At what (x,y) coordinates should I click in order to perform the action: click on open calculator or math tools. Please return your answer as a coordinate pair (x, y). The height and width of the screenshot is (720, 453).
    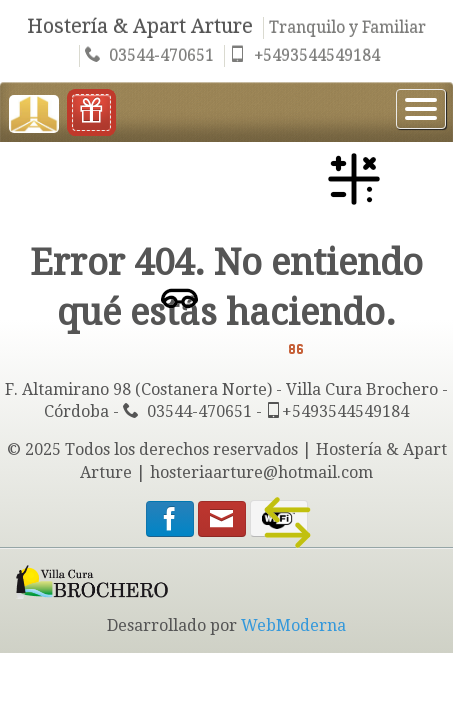
    Looking at the image, I should click on (354, 179).